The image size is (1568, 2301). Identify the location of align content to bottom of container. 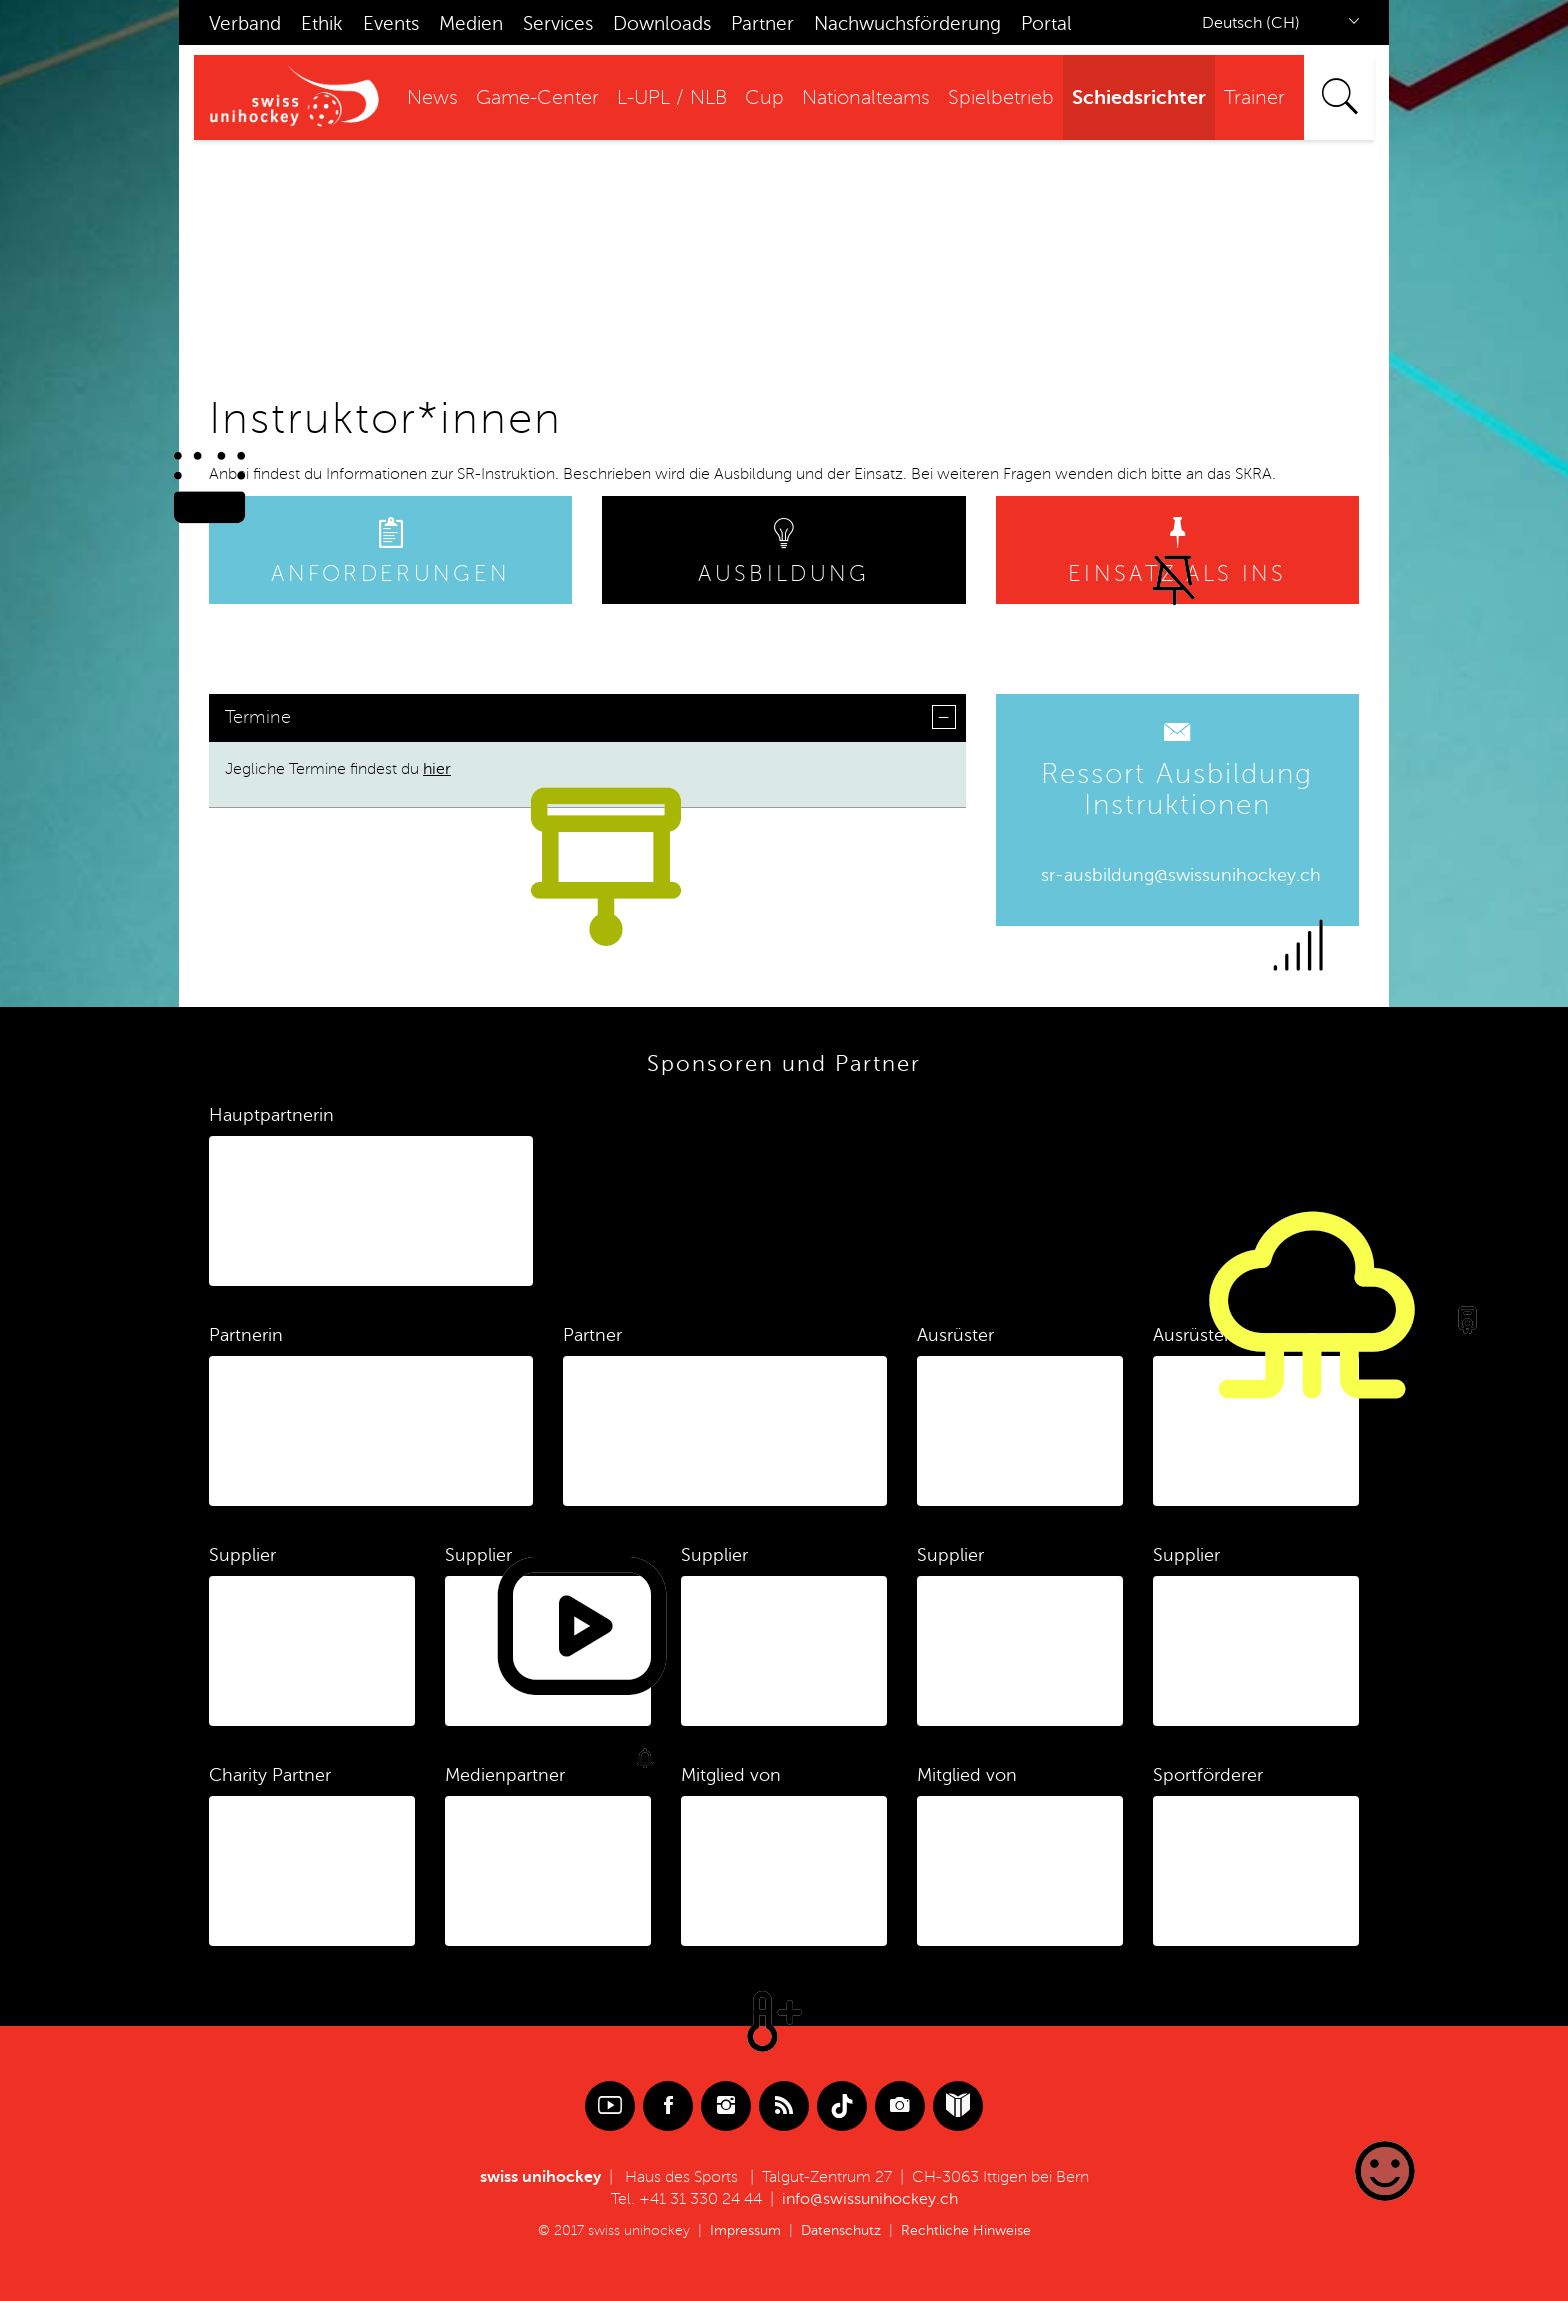
(209, 487).